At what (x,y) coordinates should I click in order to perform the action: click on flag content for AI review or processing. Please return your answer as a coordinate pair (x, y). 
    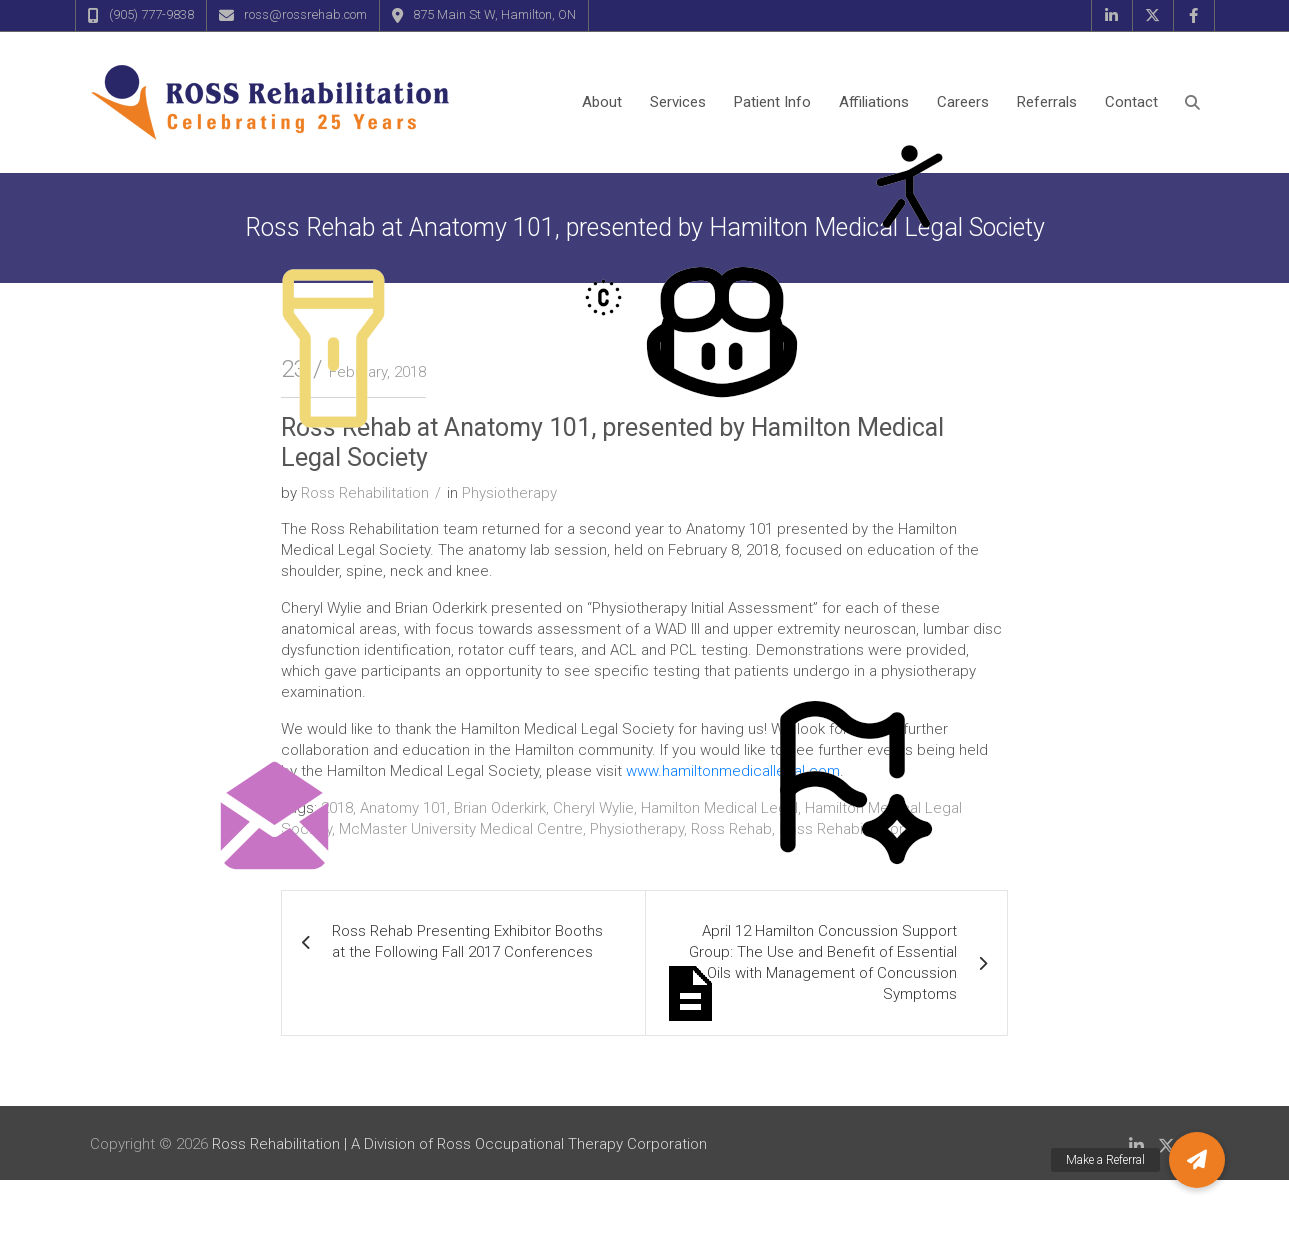
    Looking at the image, I should click on (842, 774).